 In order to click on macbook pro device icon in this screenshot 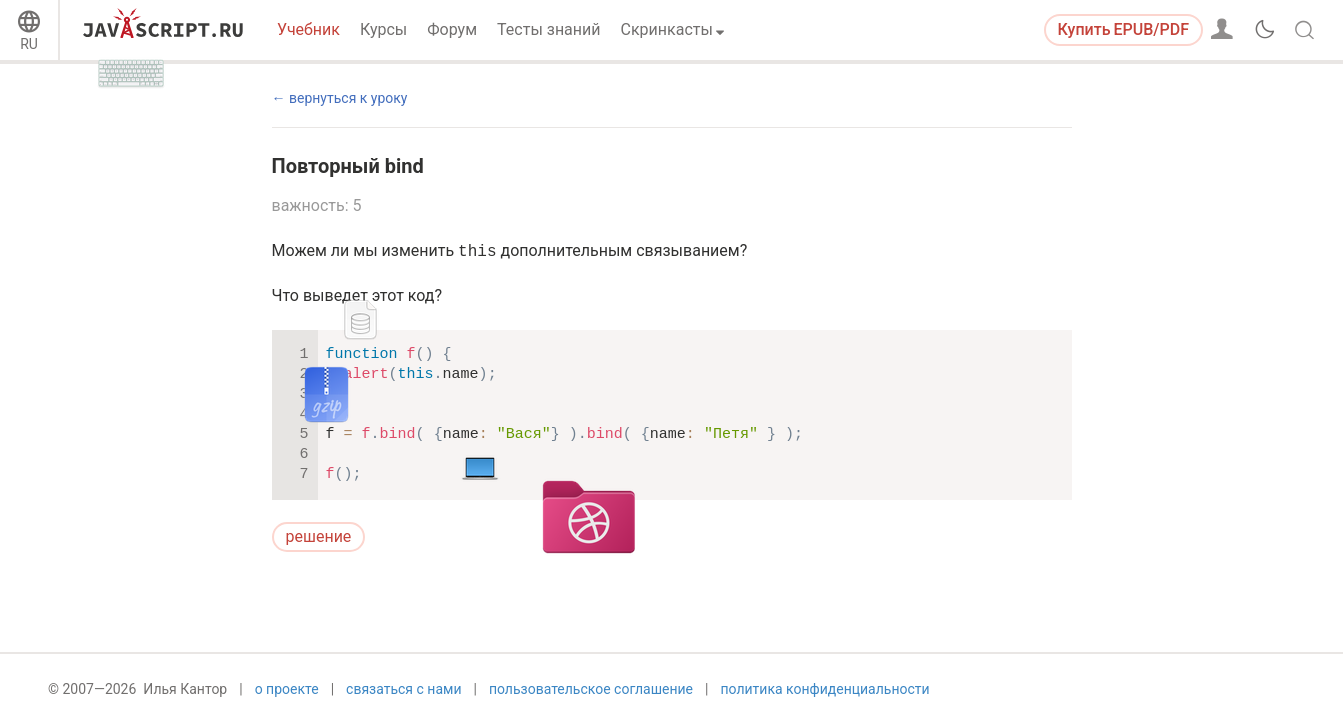, I will do `click(480, 467)`.